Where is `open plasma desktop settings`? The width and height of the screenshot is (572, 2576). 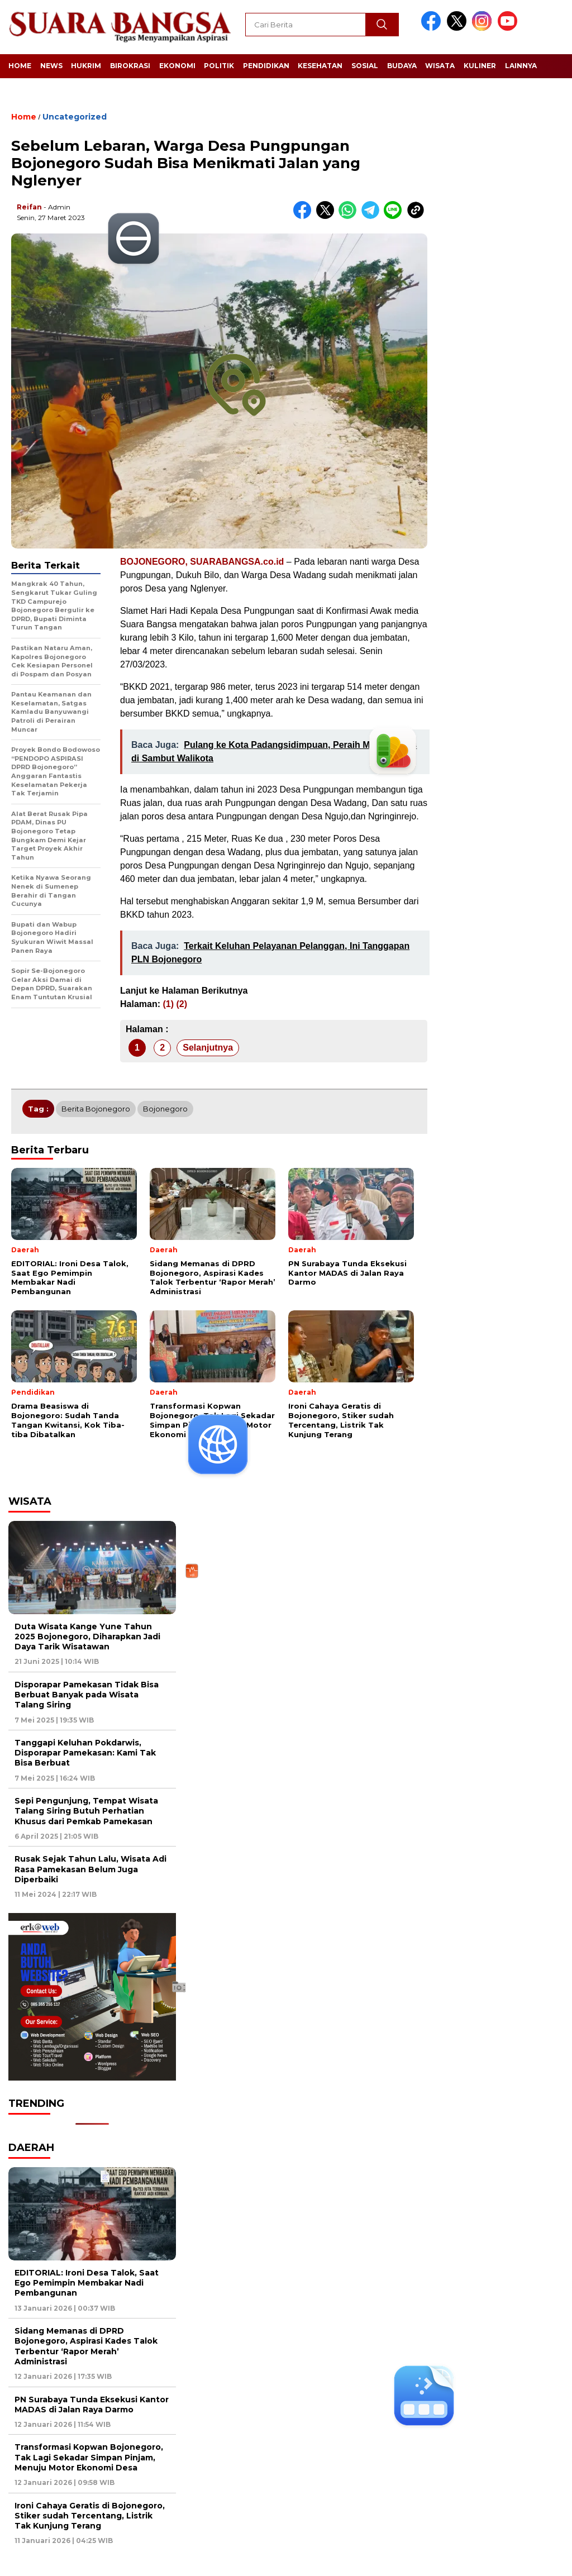 open plasma desktop settings is located at coordinates (424, 2396).